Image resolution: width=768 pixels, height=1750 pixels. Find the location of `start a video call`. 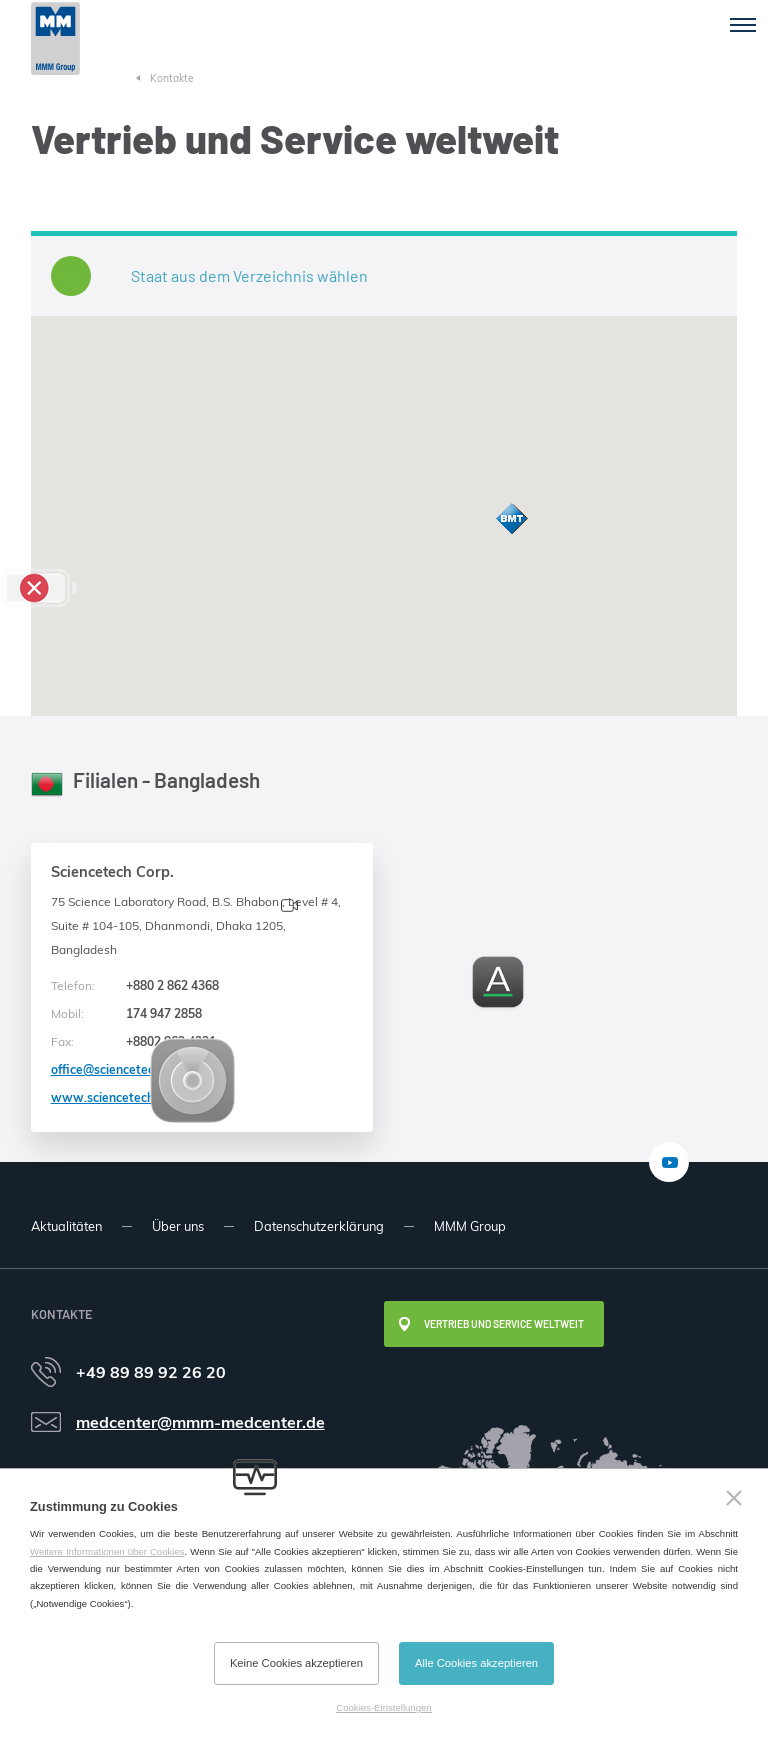

start a video call is located at coordinates (289, 905).